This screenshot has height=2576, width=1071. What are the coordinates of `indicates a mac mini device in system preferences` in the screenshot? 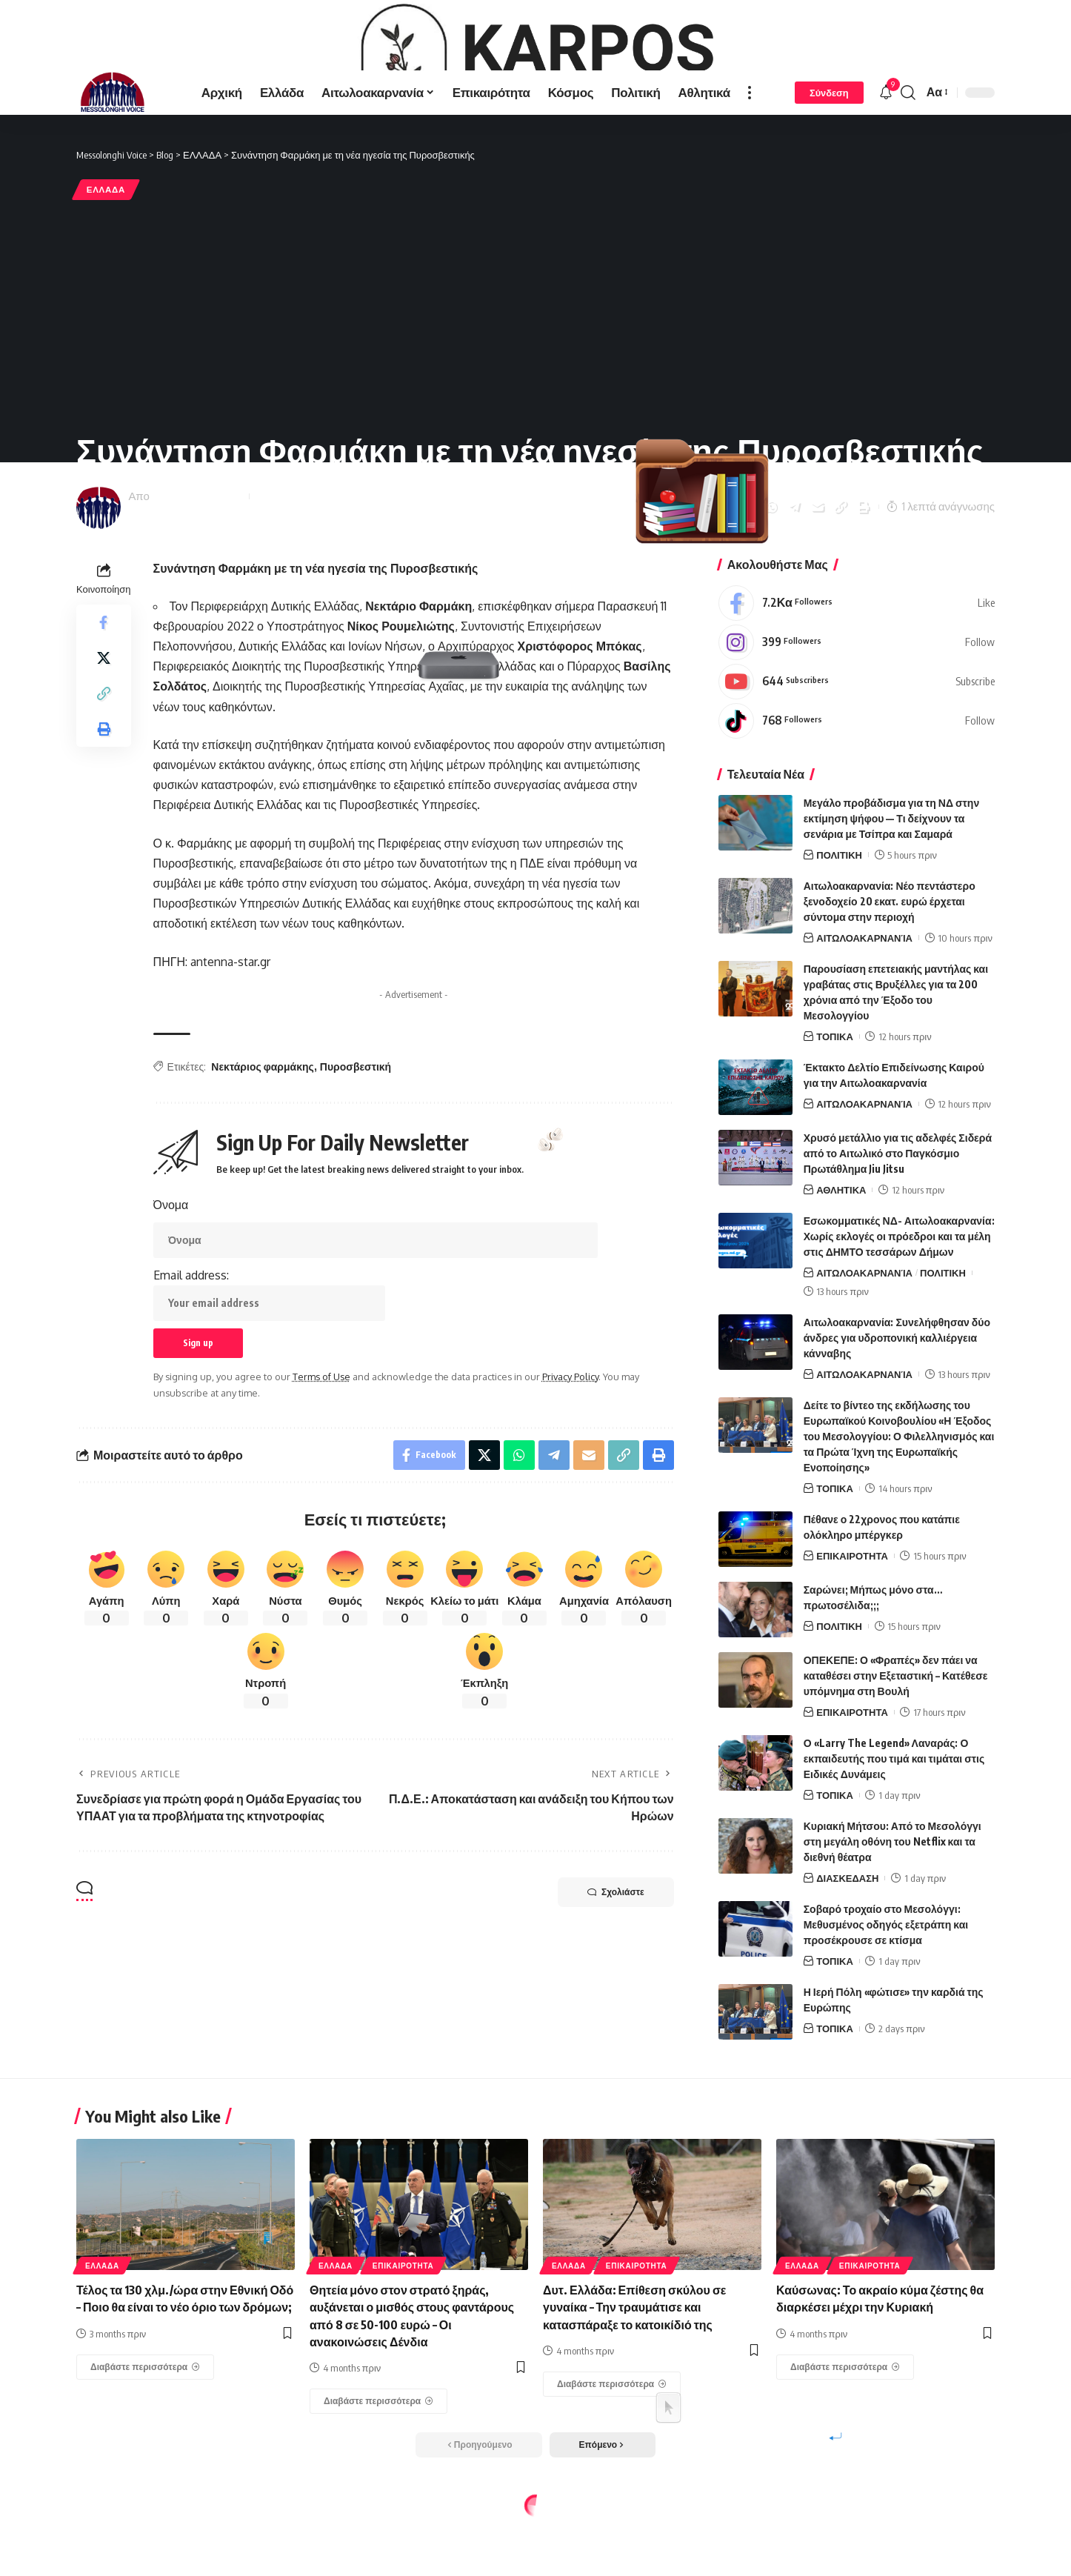 It's located at (458, 665).